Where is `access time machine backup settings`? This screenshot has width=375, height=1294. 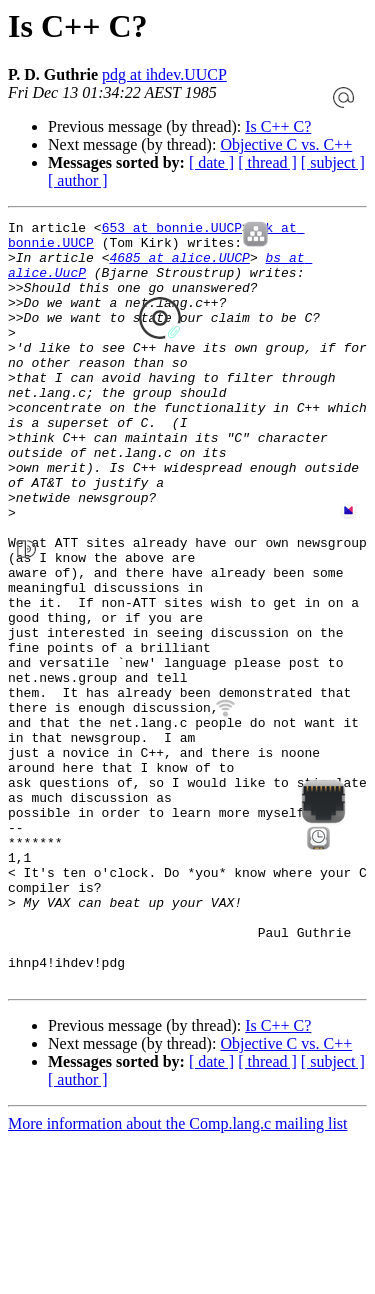 access time machine backup settings is located at coordinates (318, 838).